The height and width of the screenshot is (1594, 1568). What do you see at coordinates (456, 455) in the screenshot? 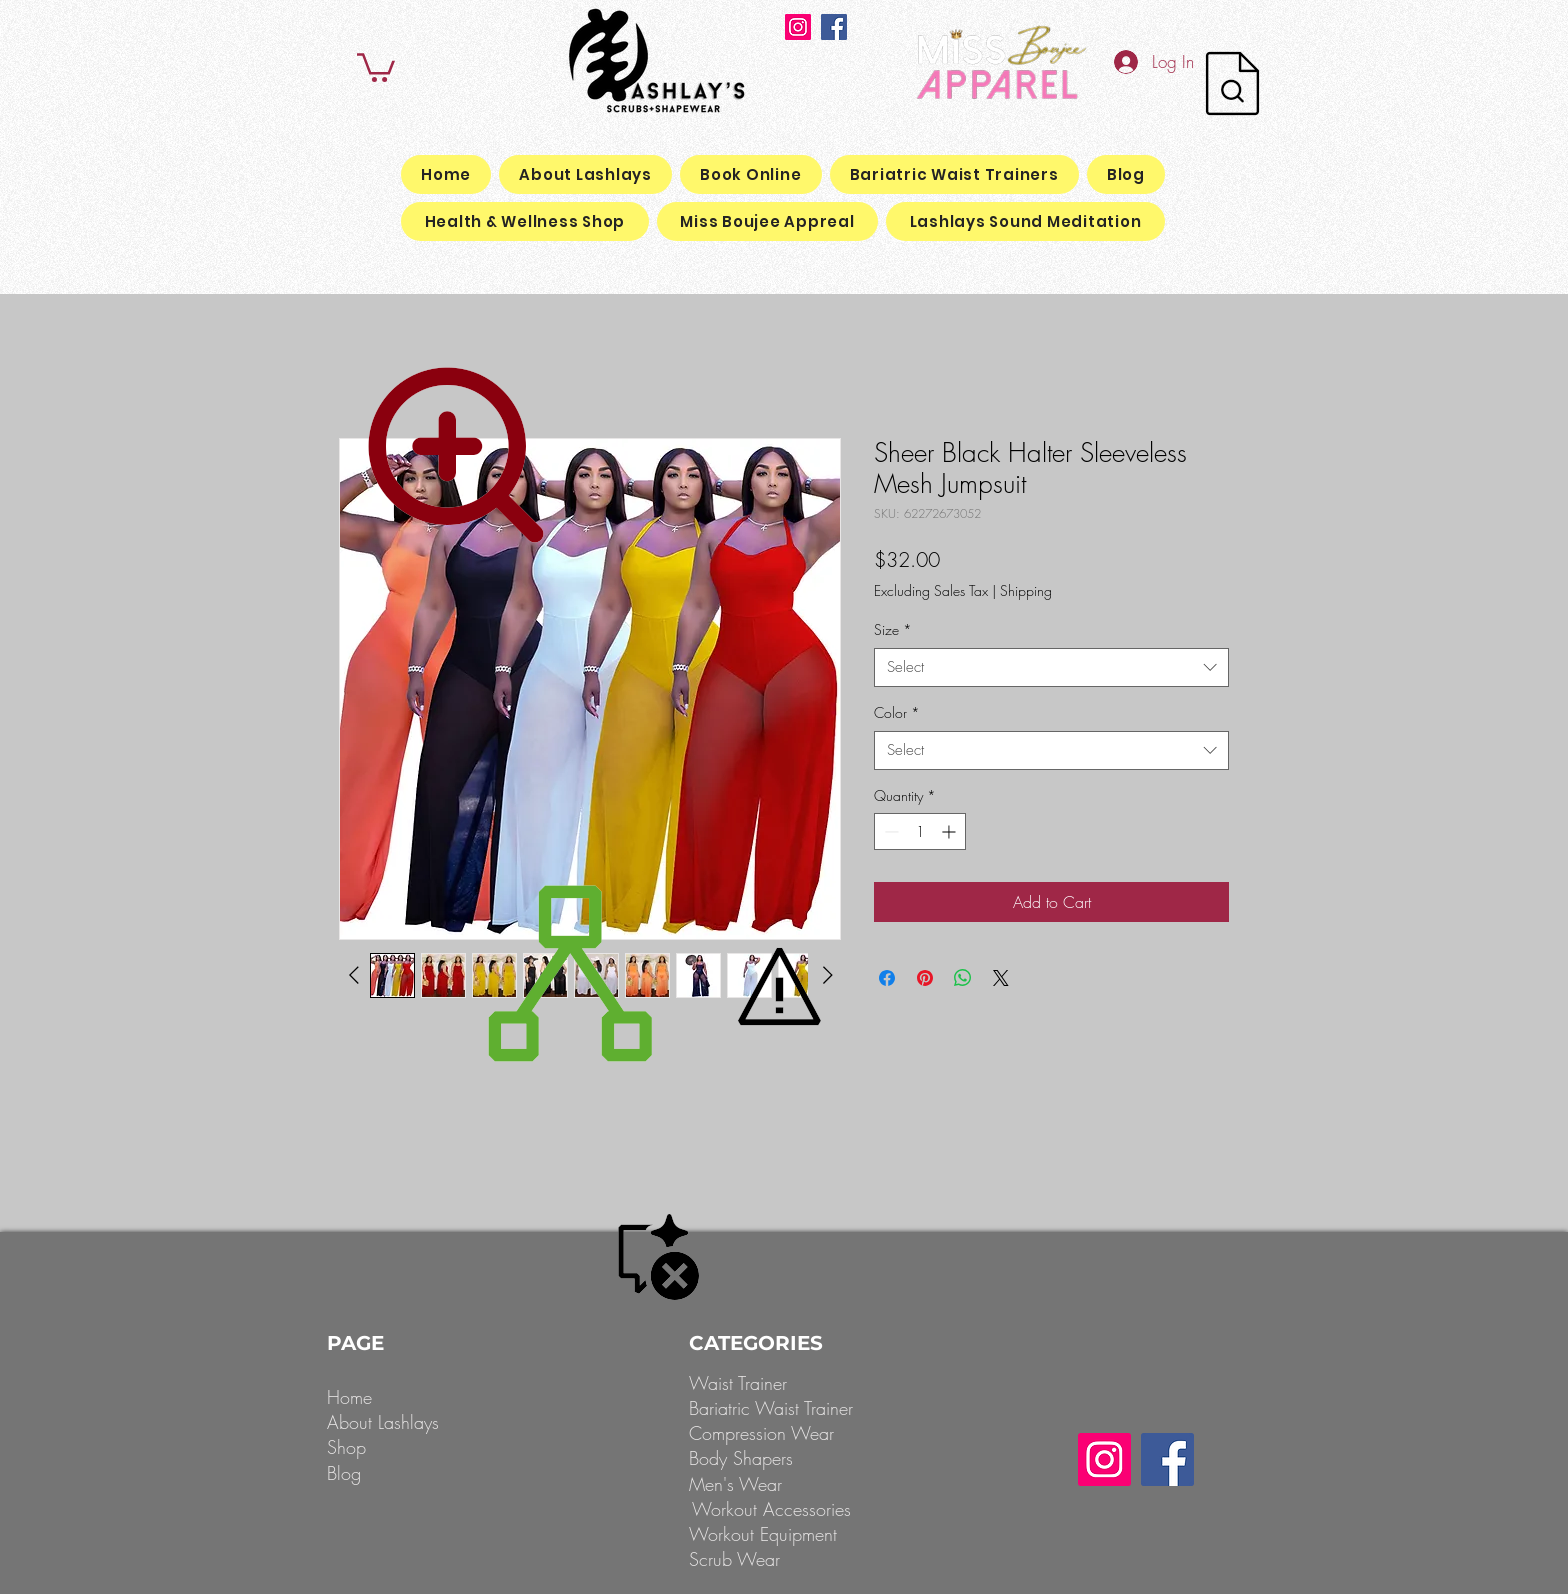
I see `zoom in on content or image` at bounding box center [456, 455].